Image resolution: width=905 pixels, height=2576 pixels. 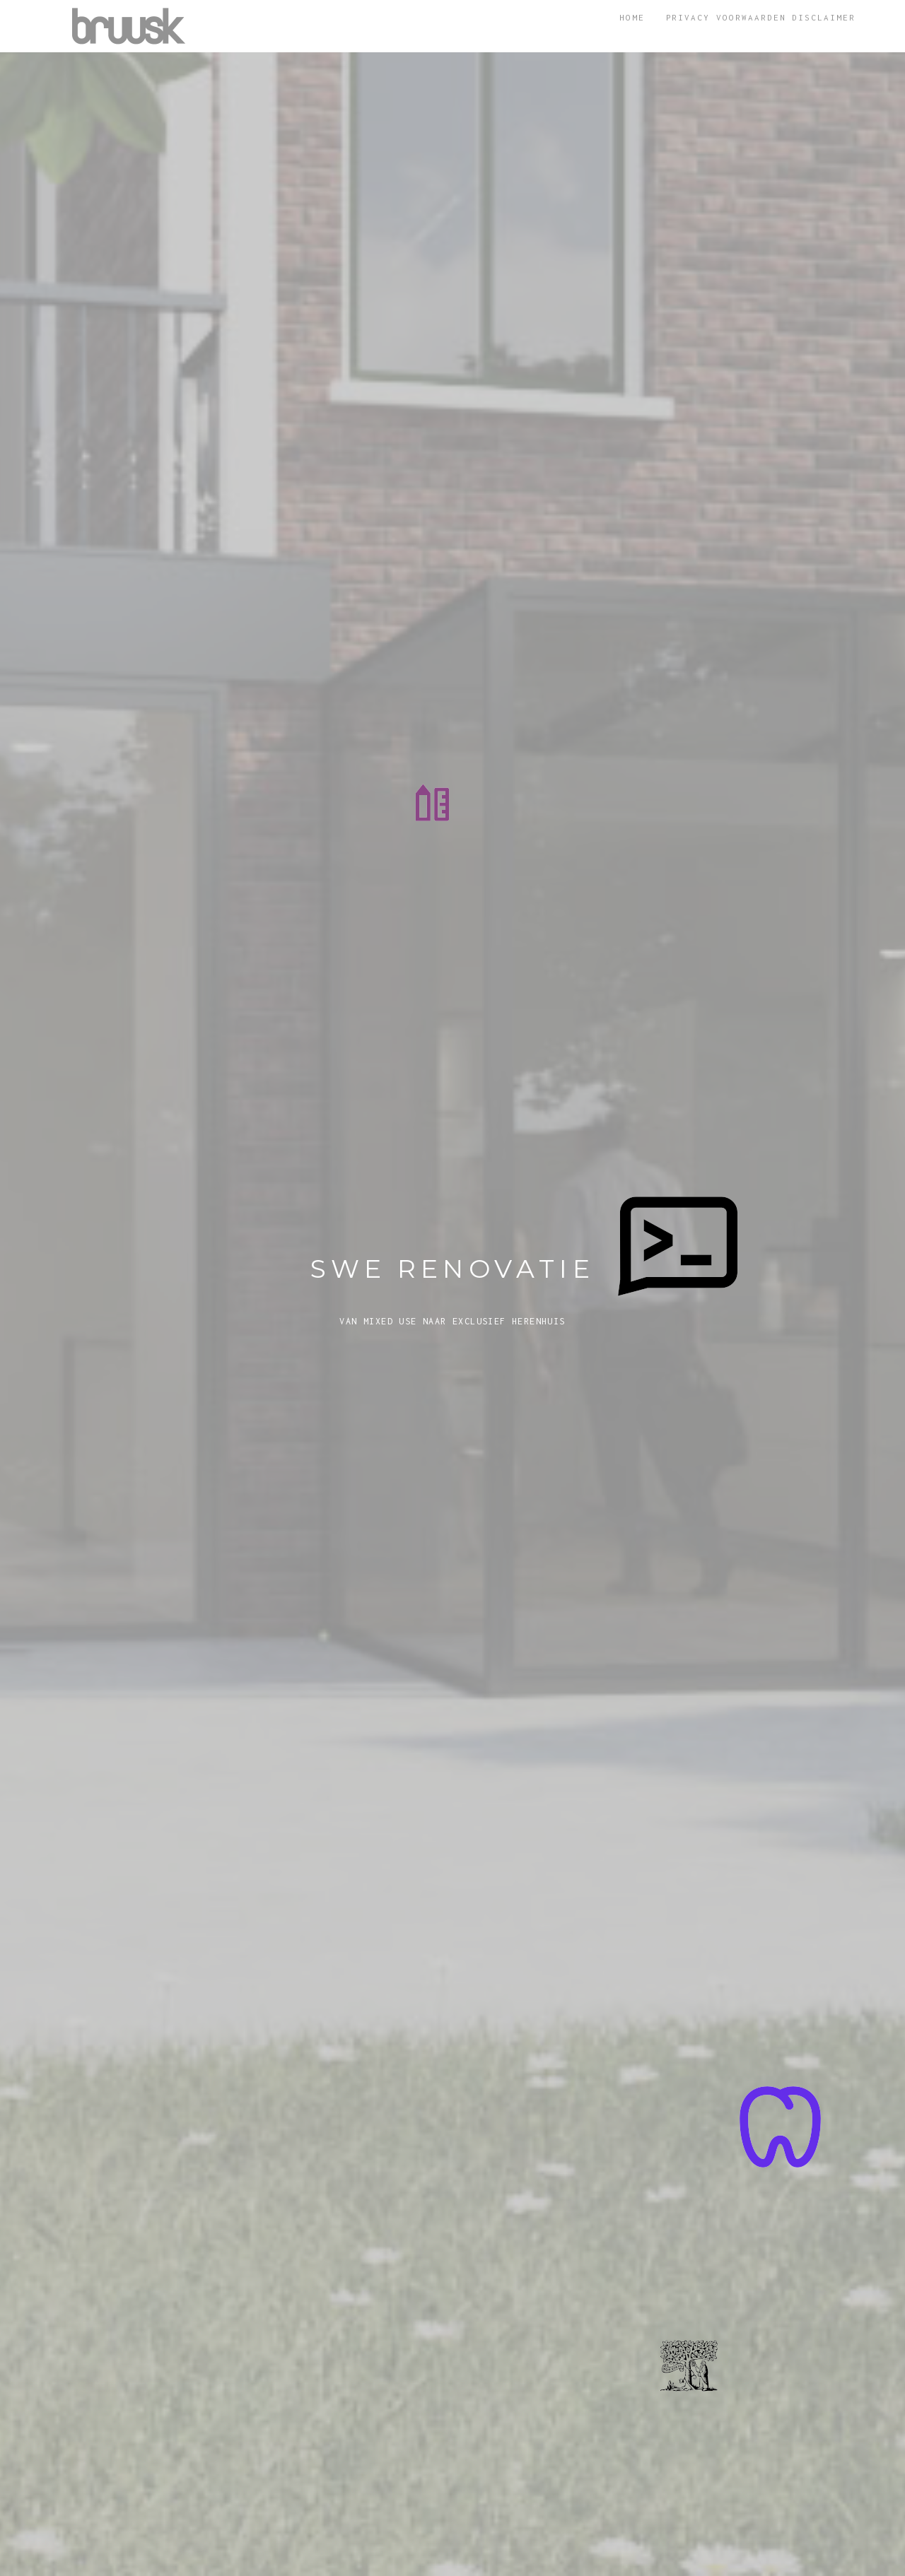 I want to click on open ntfy push notification service, so click(x=677, y=1246).